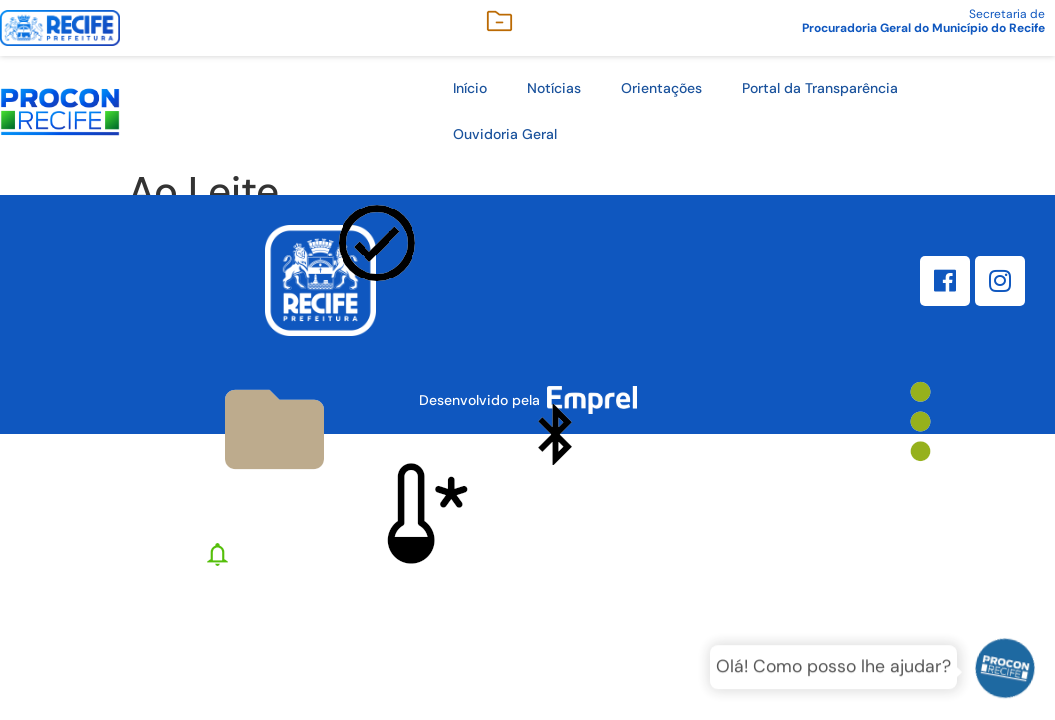 The height and width of the screenshot is (720, 1055). What do you see at coordinates (414, 513) in the screenshot?
I see `indicates low temperature or cold conditions` at bounding box center [414, 513].